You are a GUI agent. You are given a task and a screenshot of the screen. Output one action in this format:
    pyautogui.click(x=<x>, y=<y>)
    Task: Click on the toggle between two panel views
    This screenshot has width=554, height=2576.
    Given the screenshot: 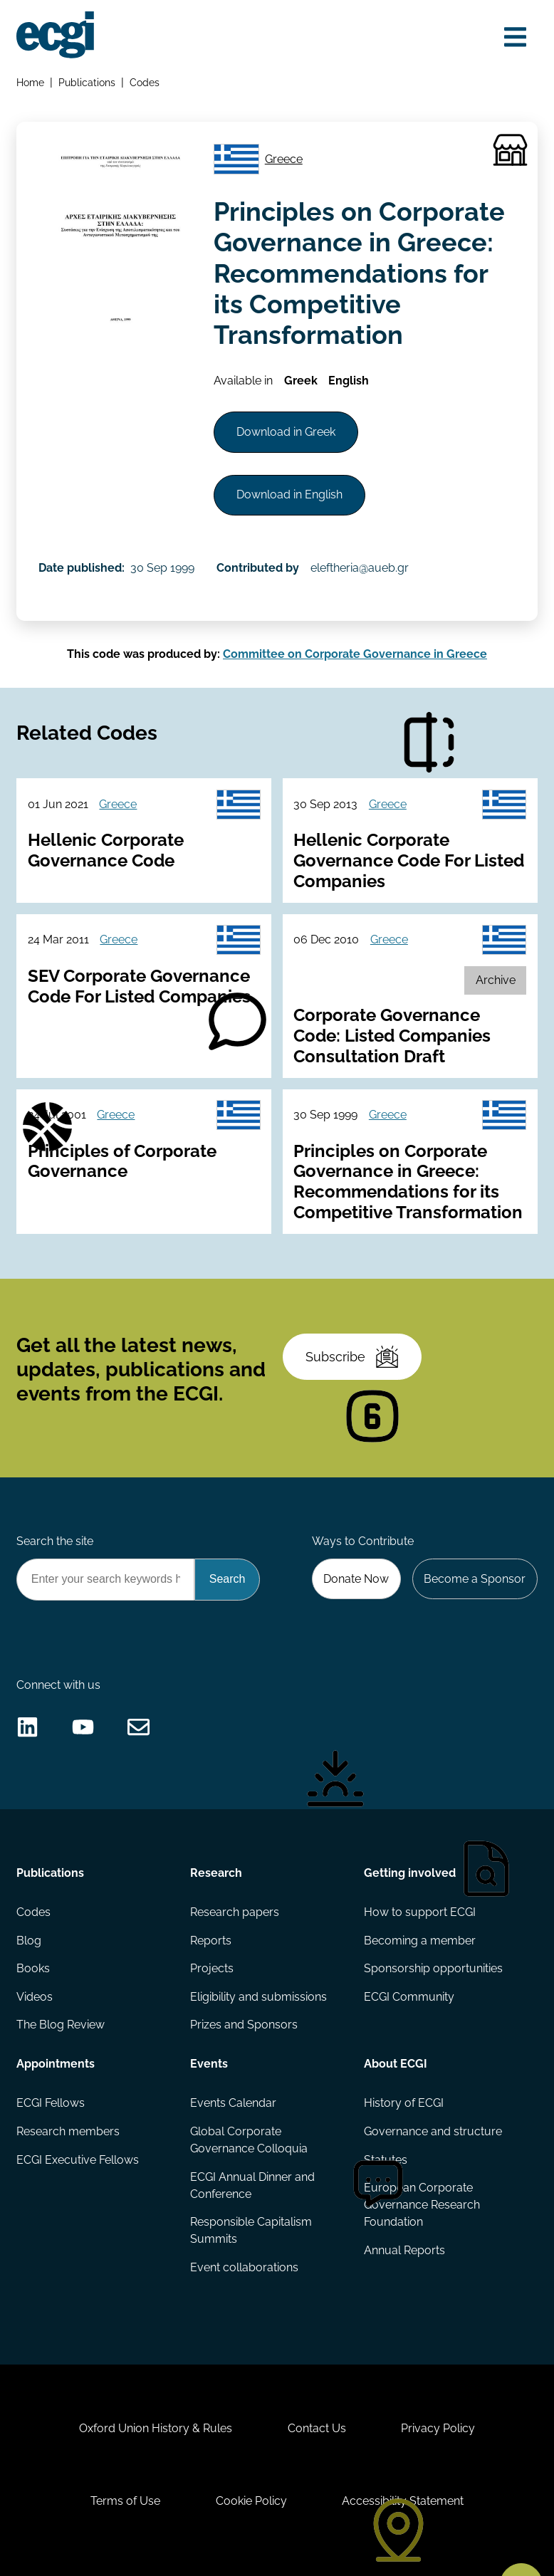 What is the action you would take?
    pyautogui.click(x=429, y=742)
    